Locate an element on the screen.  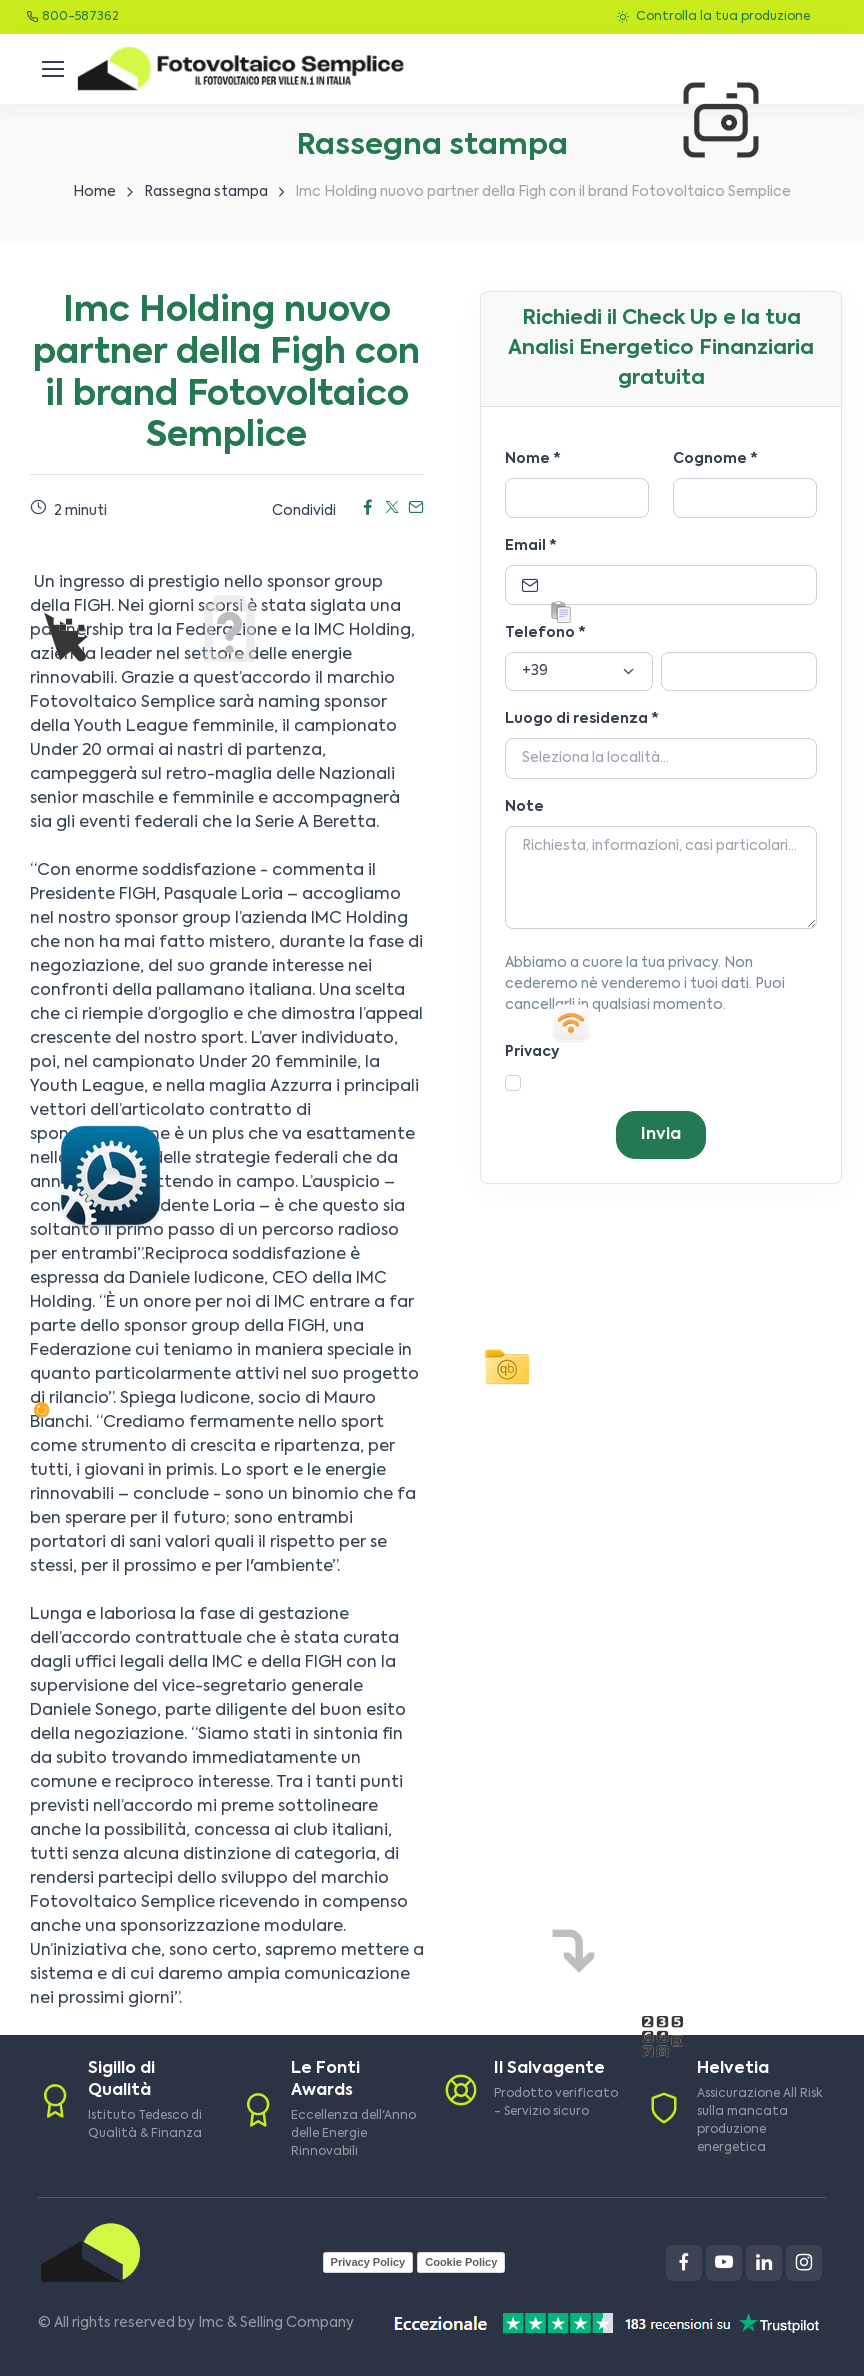
take a screenshot is located at coordinates (721, 120).